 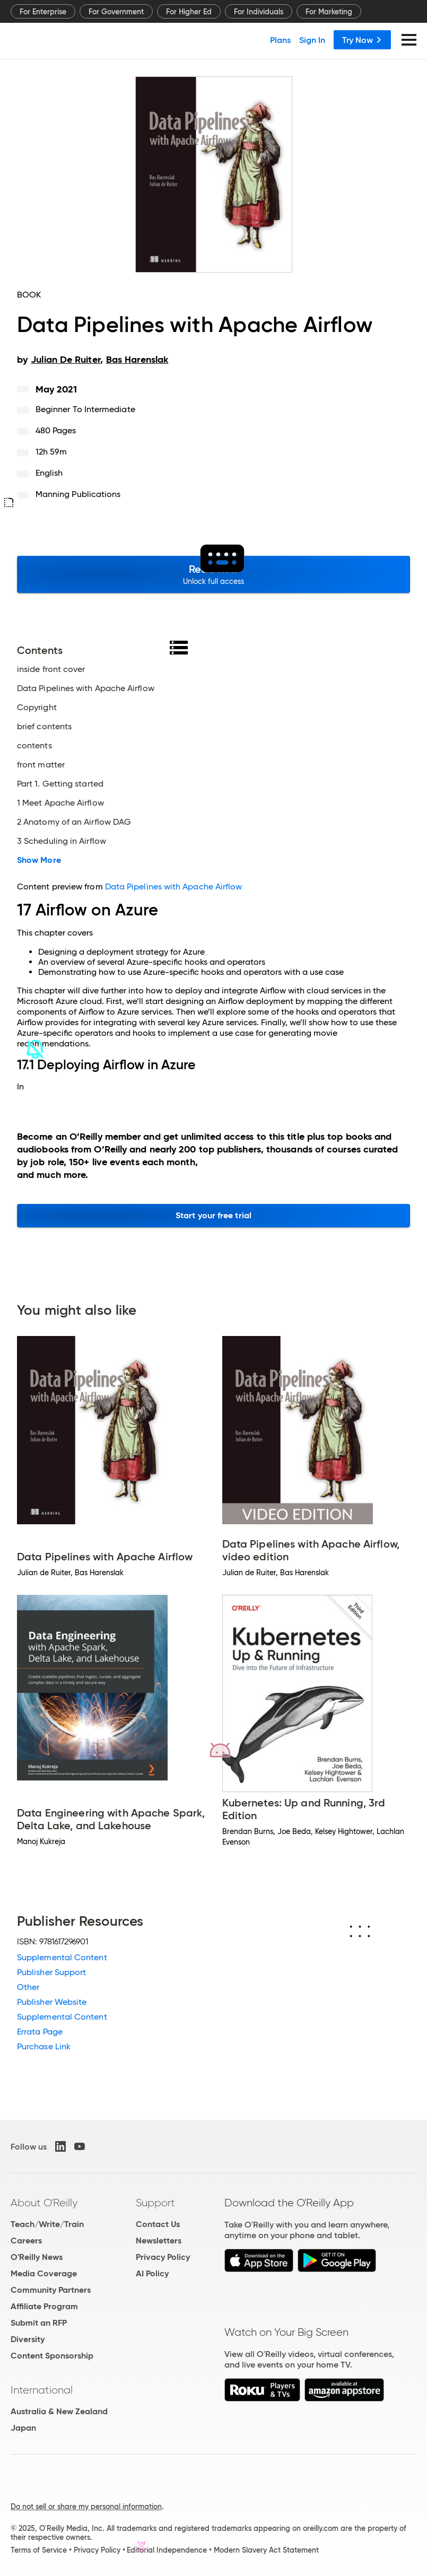 I want to click on access genetic or DNA-related information, so click(x=142, y=2546).